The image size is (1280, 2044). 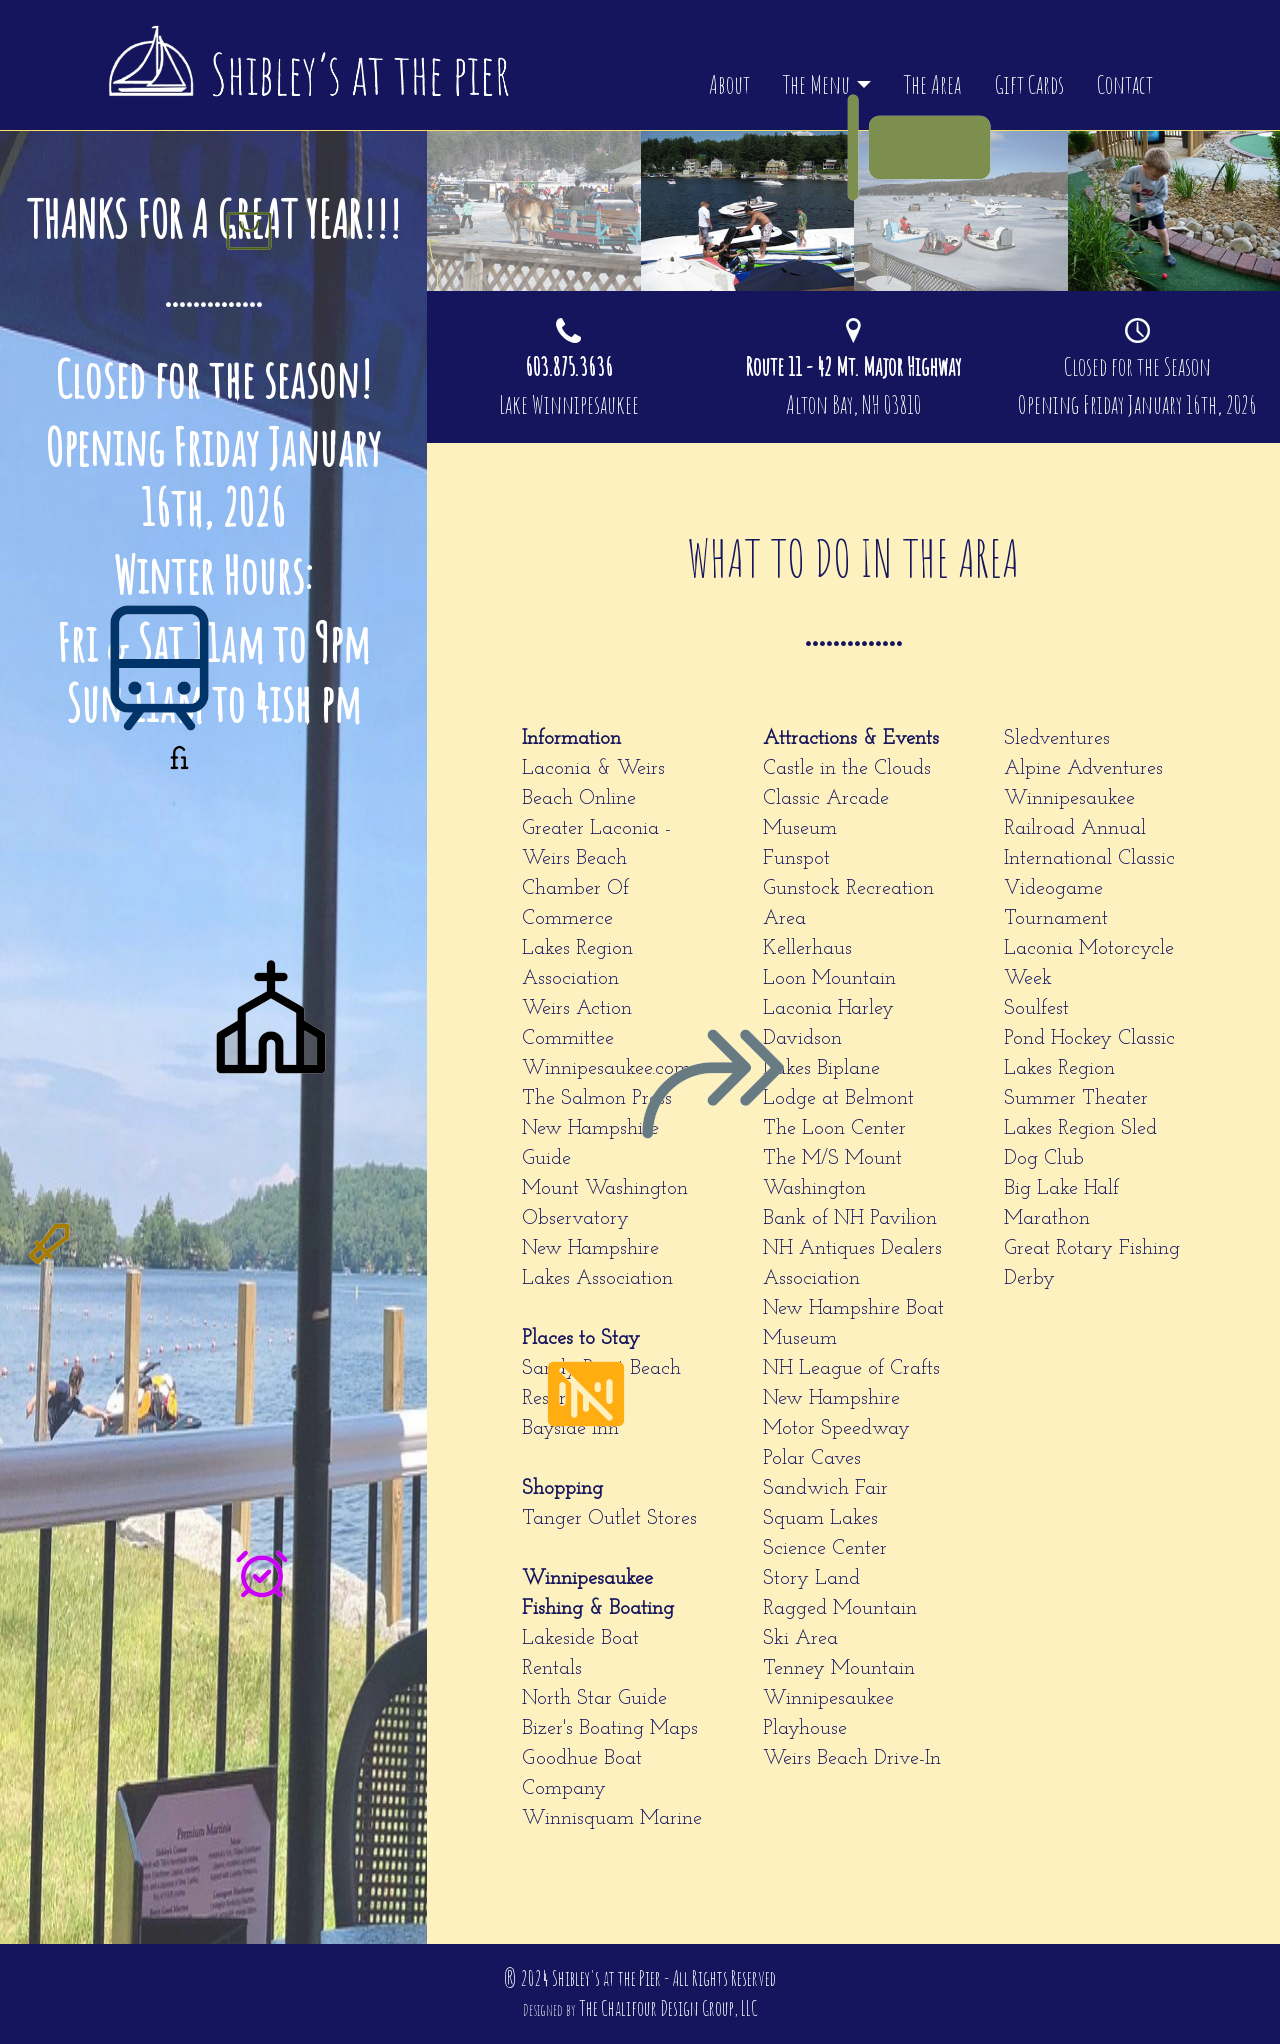 I want to click on view your shopping bag, so click(x=249, y=231).